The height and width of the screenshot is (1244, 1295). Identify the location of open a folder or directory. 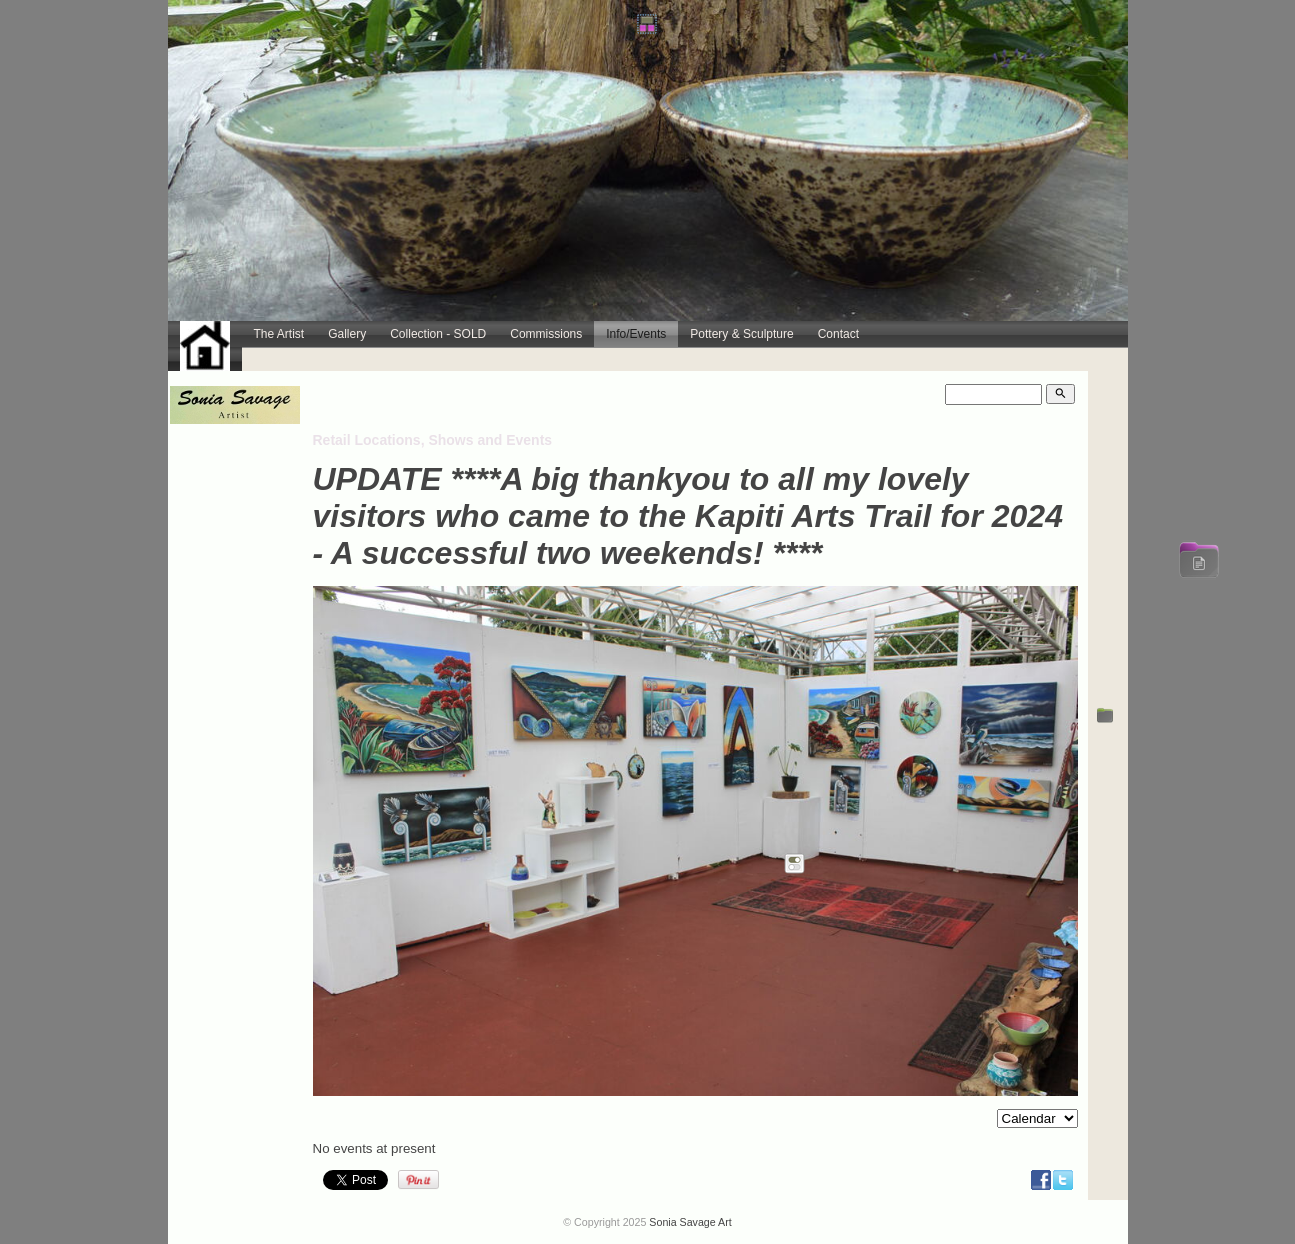
(1105, 715).